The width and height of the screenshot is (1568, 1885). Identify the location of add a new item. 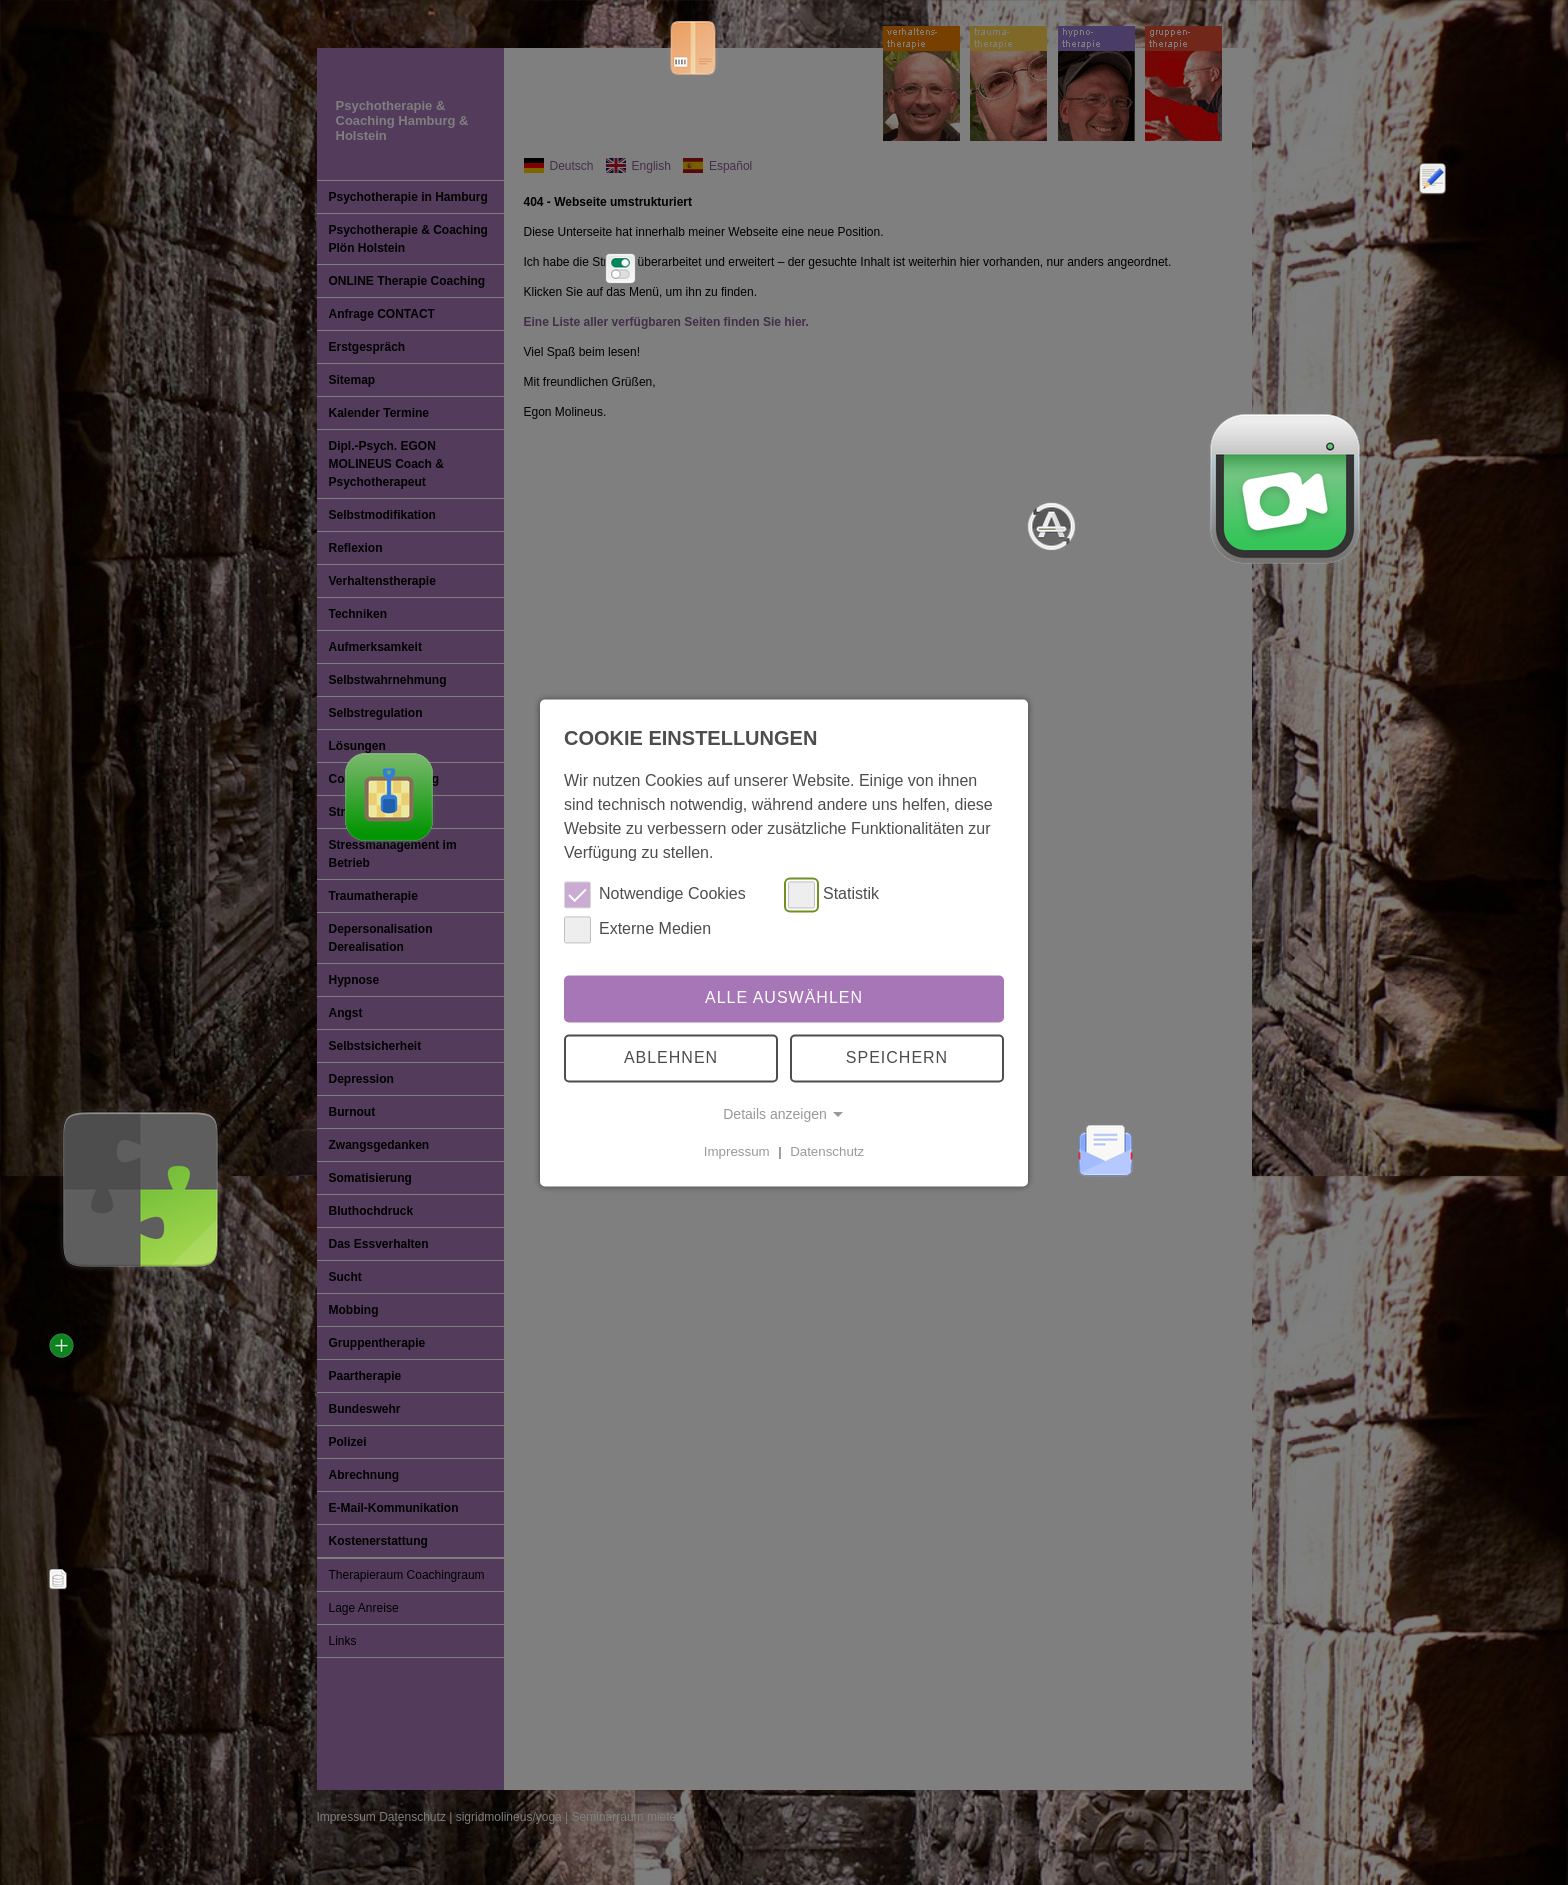
(61, 1345).